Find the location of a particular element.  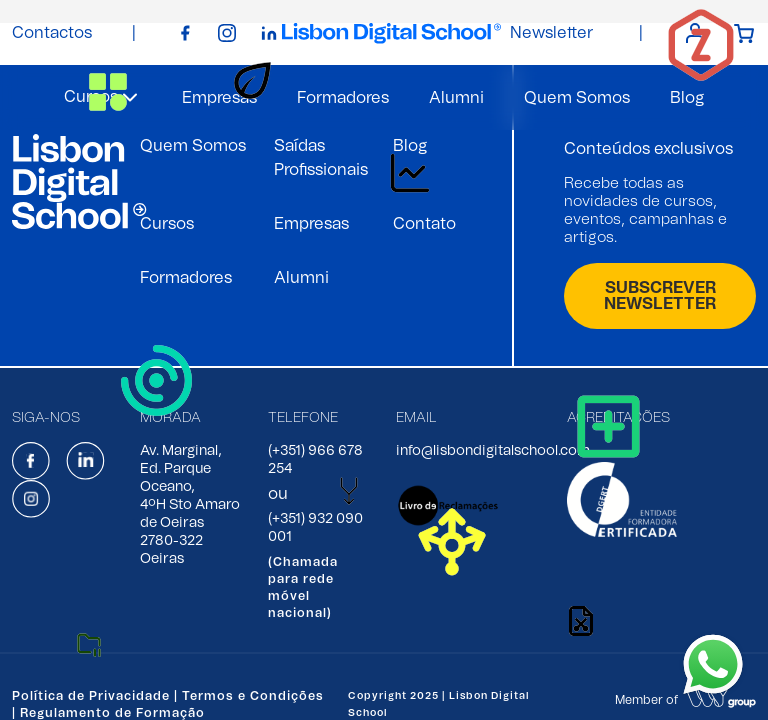

add a new item or content is located at coordinates (608, 426).